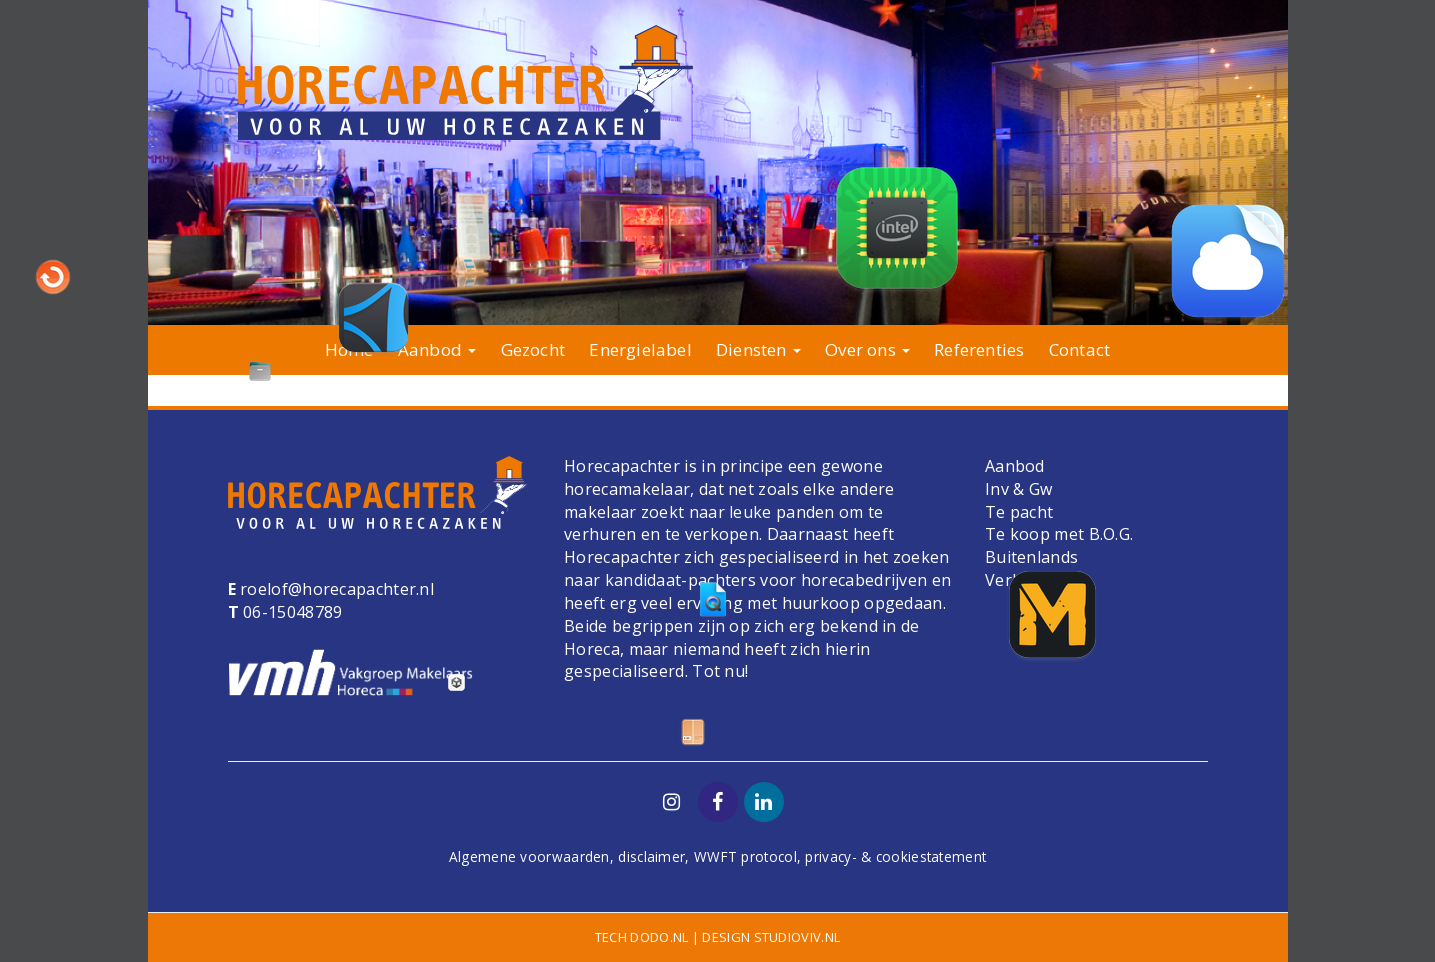  Describe the element at coordinates (897, 228) in the screenshot. I see `open cpu frequency monitoring app` at that location.